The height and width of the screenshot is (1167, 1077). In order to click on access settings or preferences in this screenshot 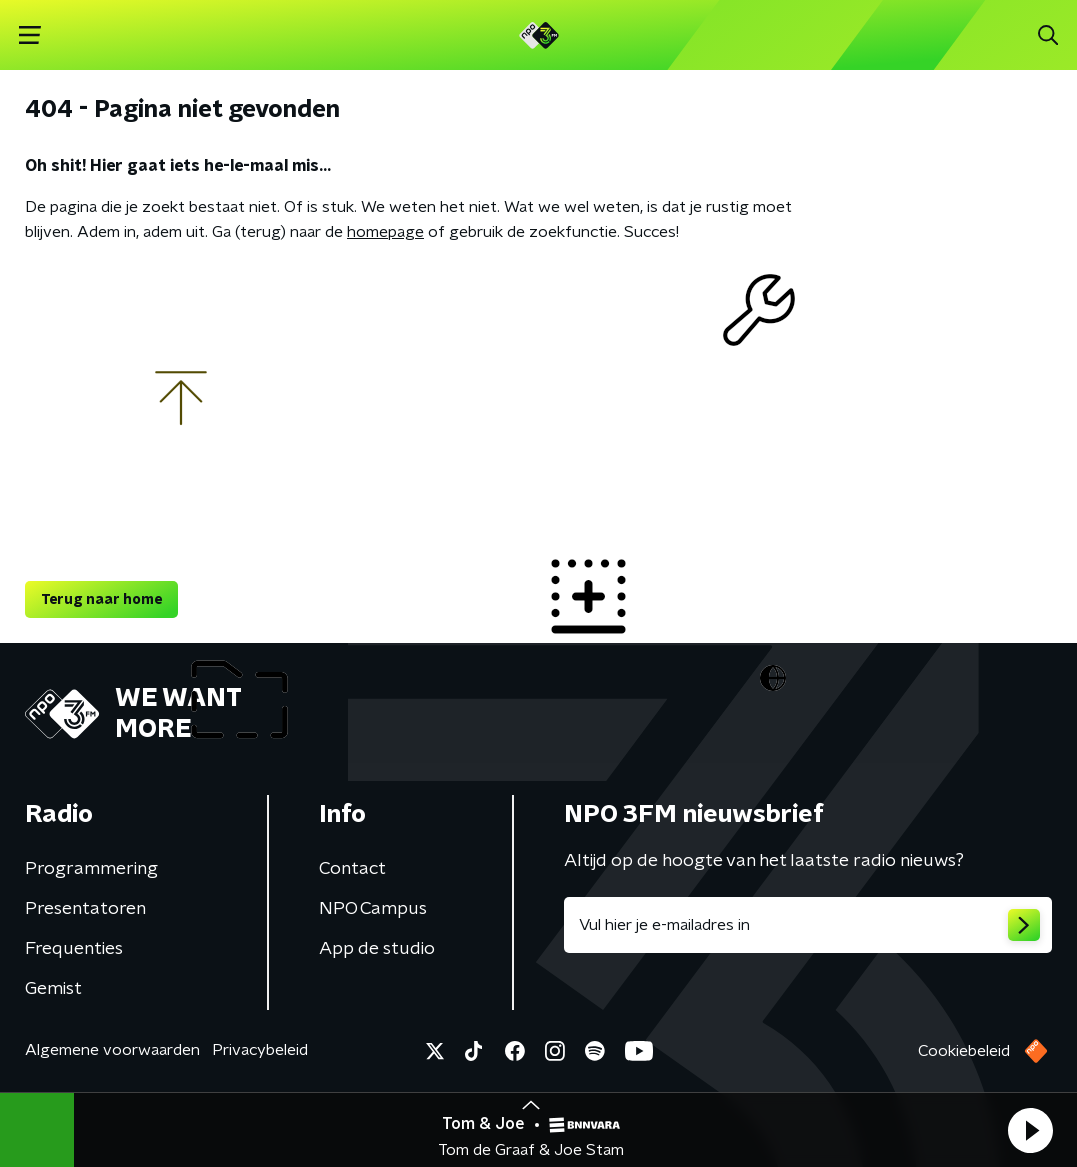, I will do `click(759, 310)`.